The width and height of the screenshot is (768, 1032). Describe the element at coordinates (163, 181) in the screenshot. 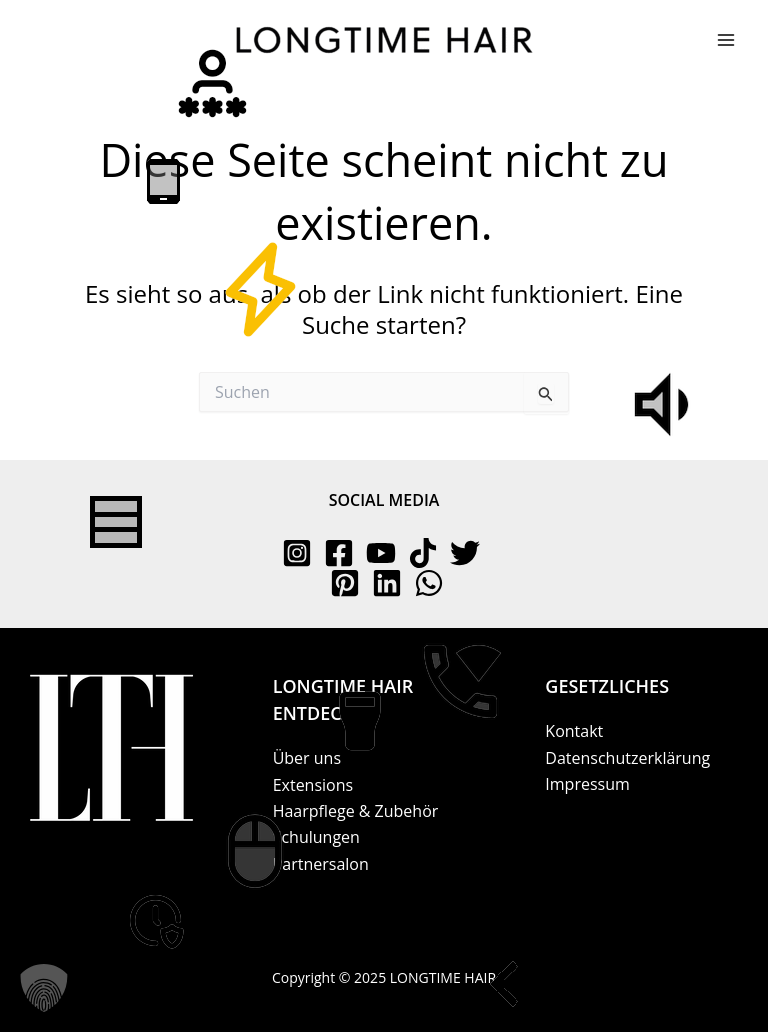

I see `switch to tablet view or mode` at that location.